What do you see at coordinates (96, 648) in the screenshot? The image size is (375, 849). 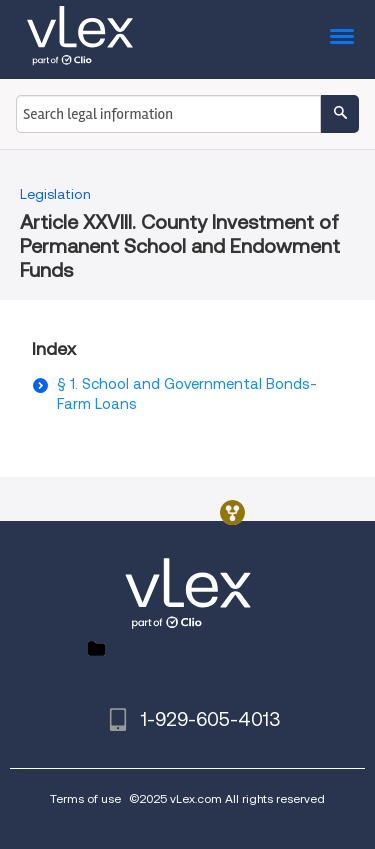 I see `open folder or directory` at bounding box center [96, 648].